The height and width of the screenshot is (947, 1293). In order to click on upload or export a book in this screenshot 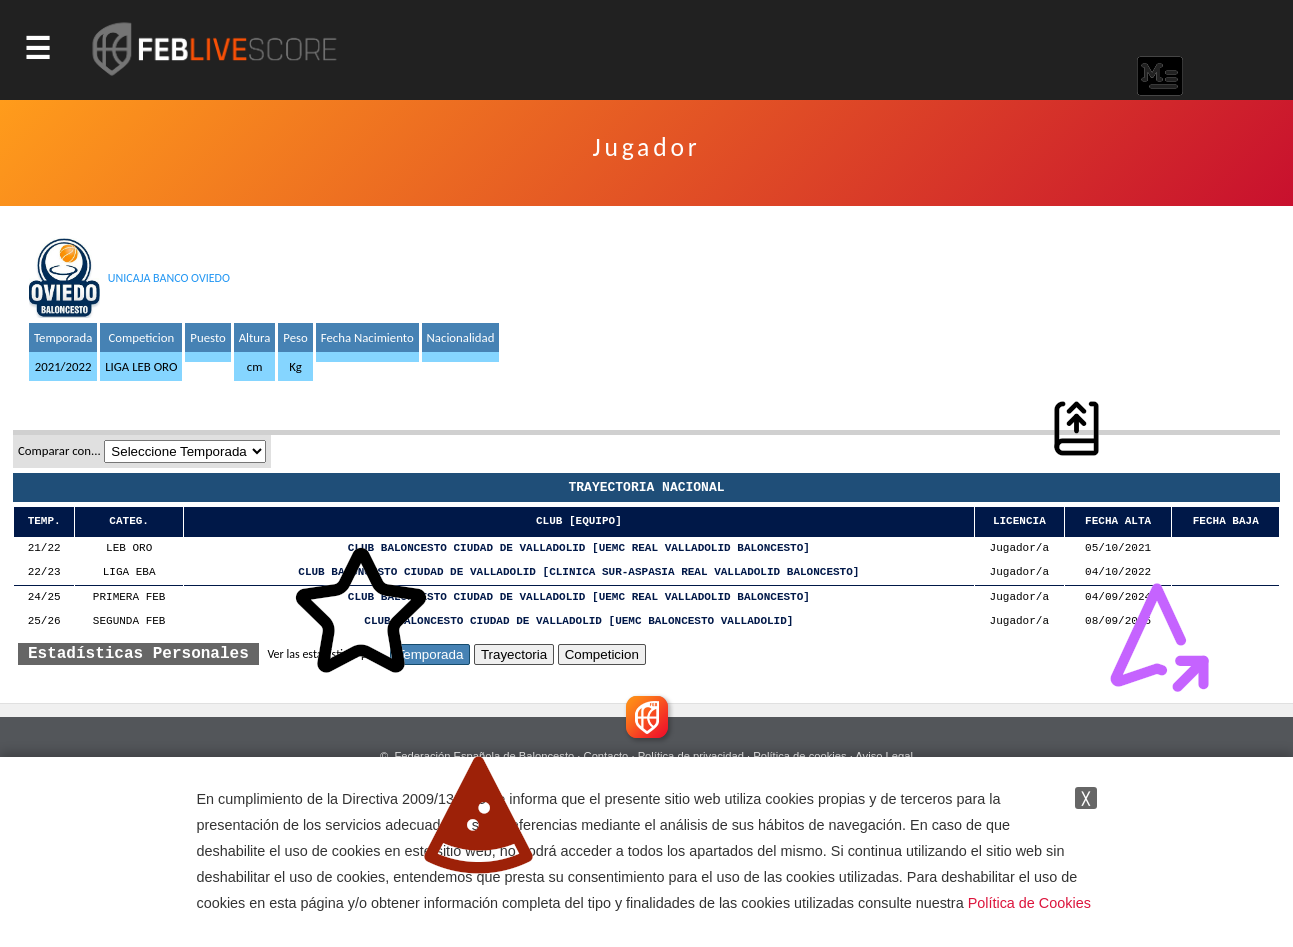, I will do `click(1076, 428)`.